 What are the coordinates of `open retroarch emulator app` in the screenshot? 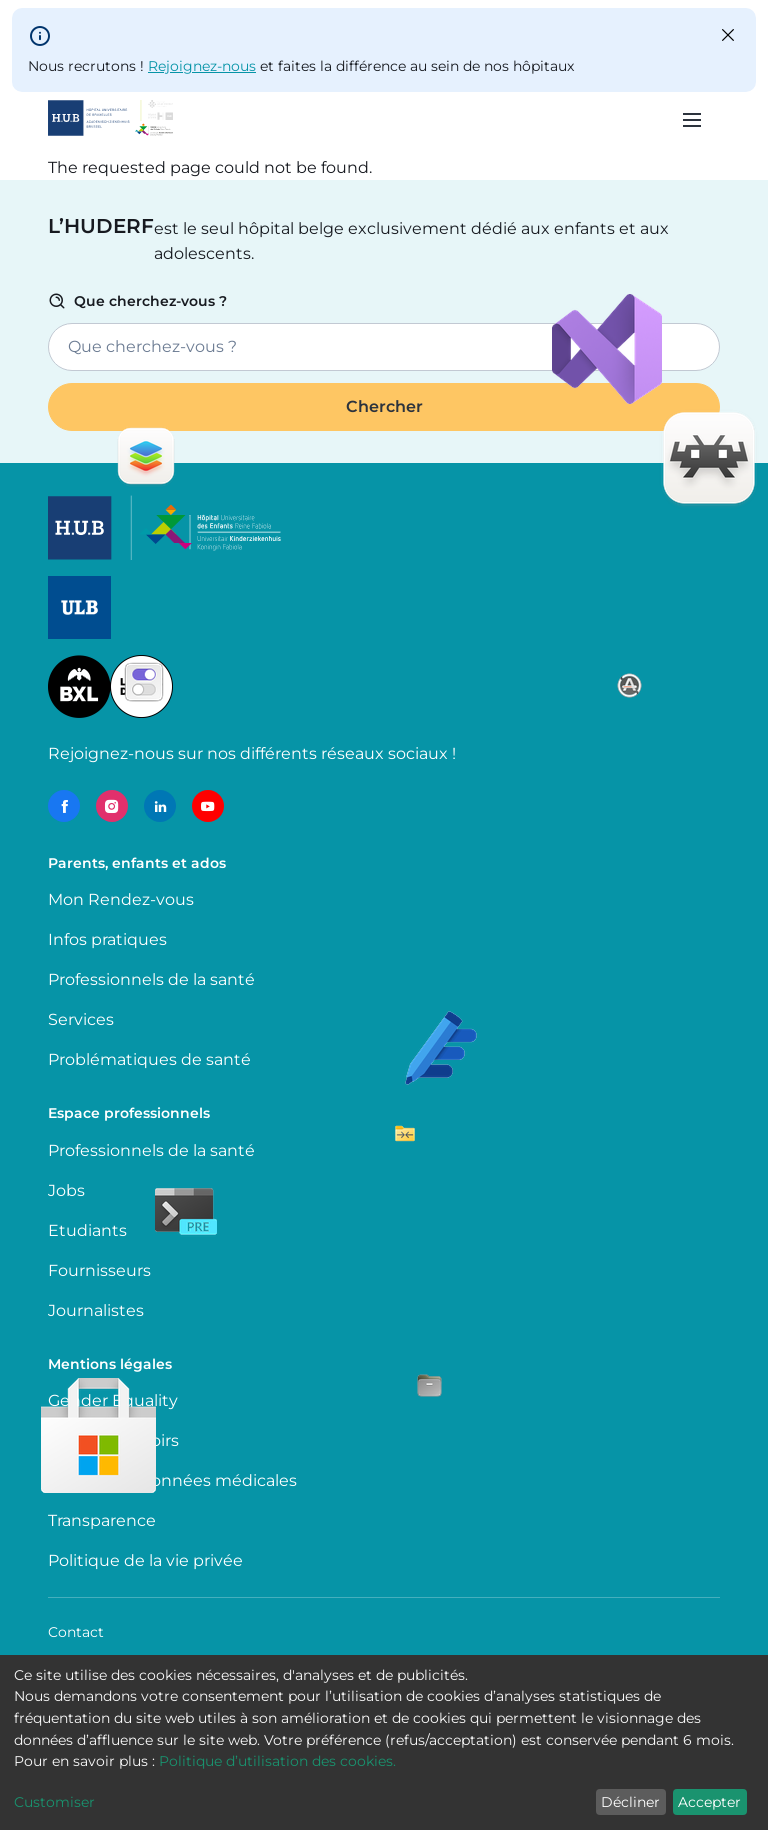 It's located at (709, 458).